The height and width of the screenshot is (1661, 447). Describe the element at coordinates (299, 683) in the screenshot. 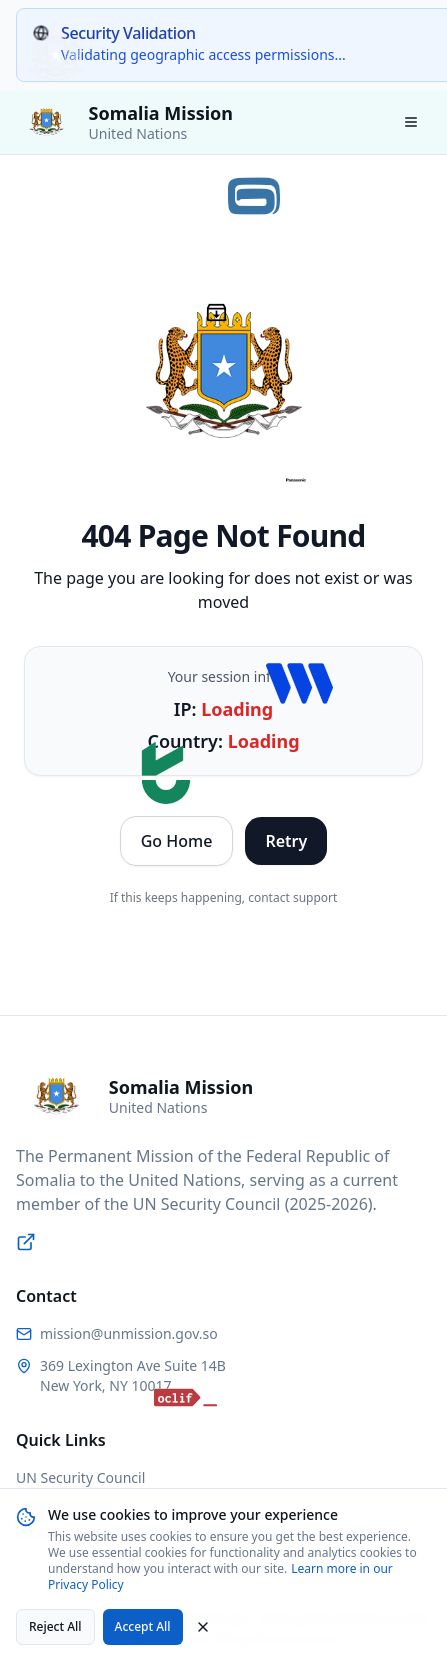

I see `thirdweb platform logo` at that location.